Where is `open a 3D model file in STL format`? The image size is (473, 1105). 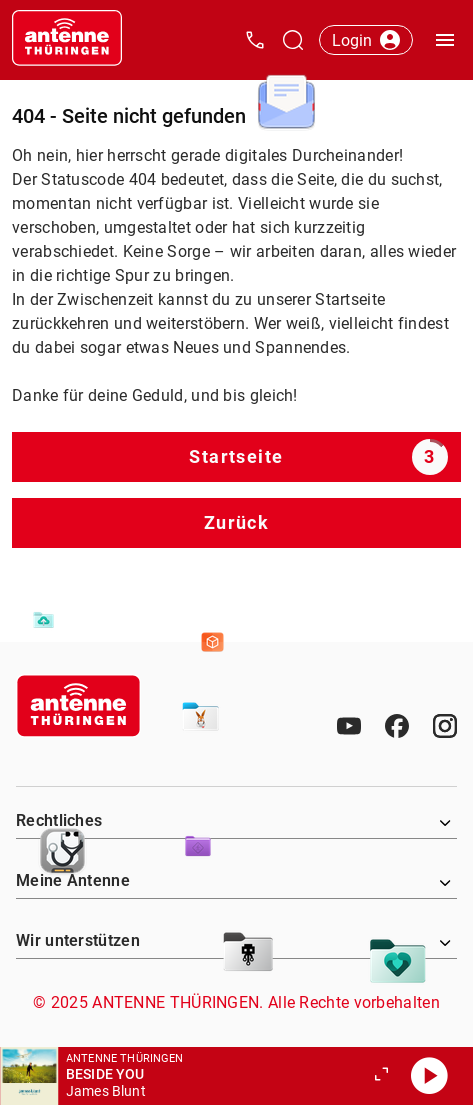 open a 3D model file in STL format is located at coordinates (212, 641).